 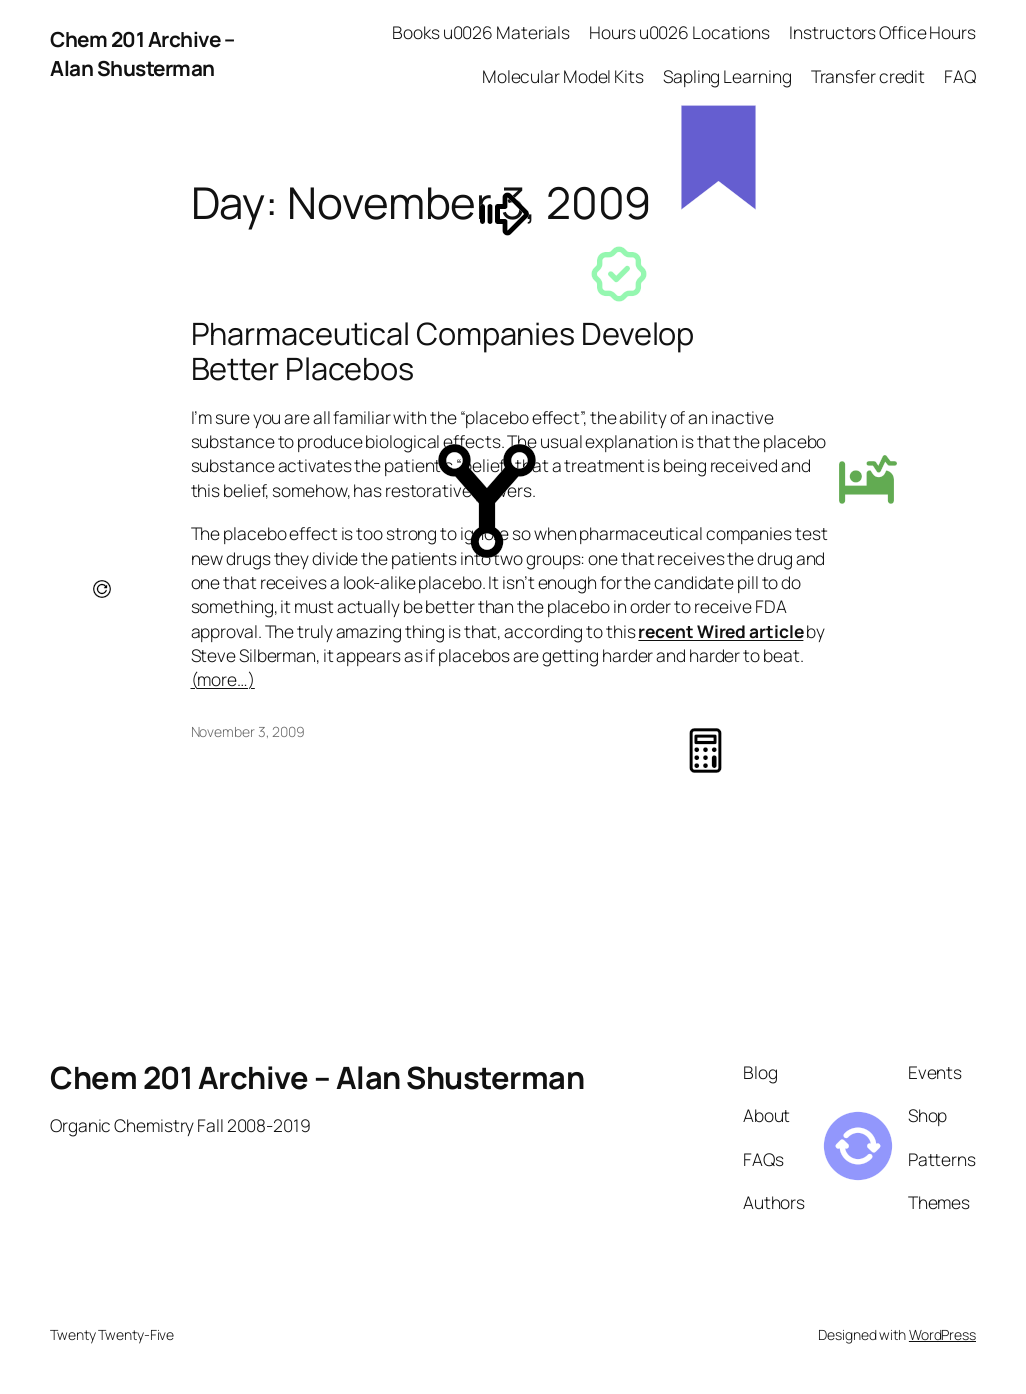 I want to click on view repository branch network, so click(x=487, y=501).